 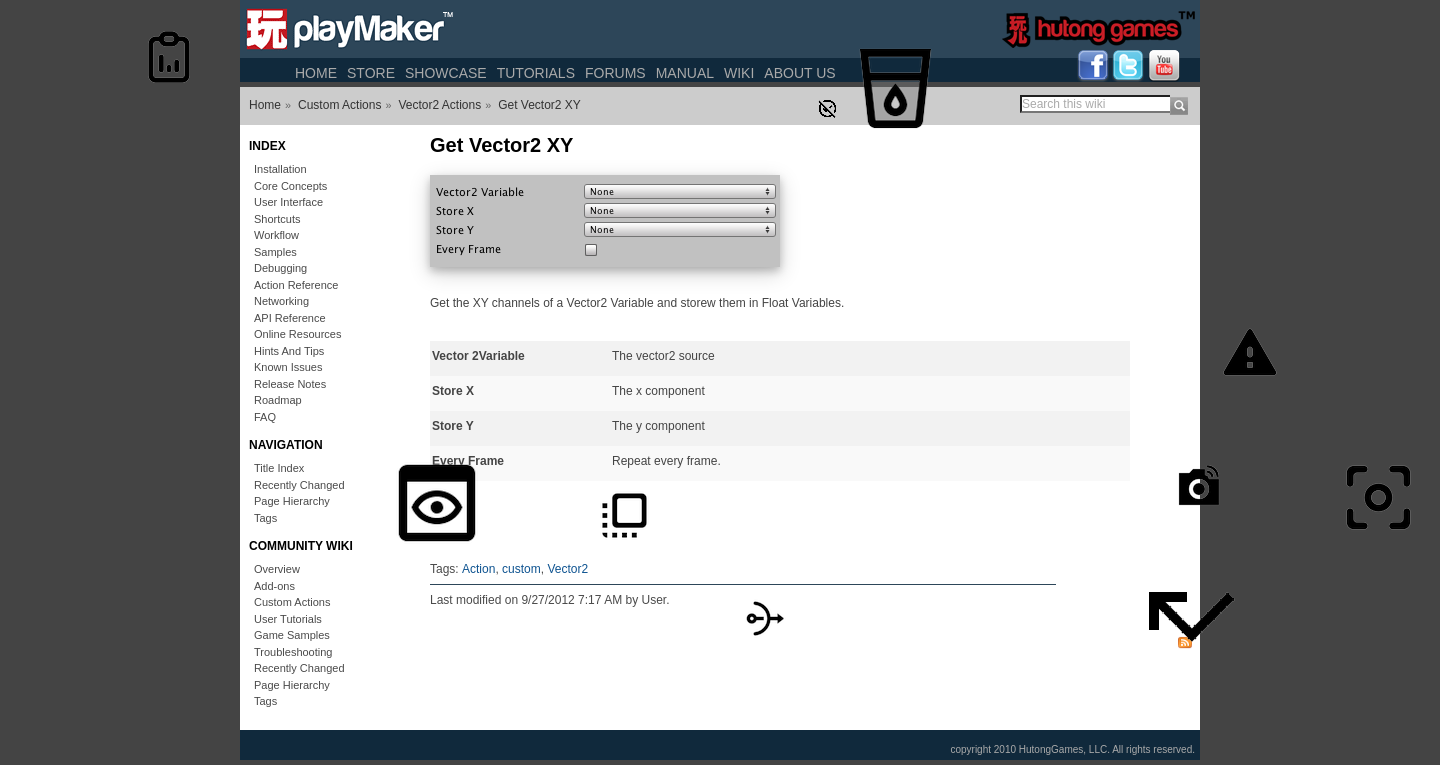 What do you see at coordinates (437, 503) in the screenshot?
I see `preview file or document before opening` at bounding box center [437, 503].